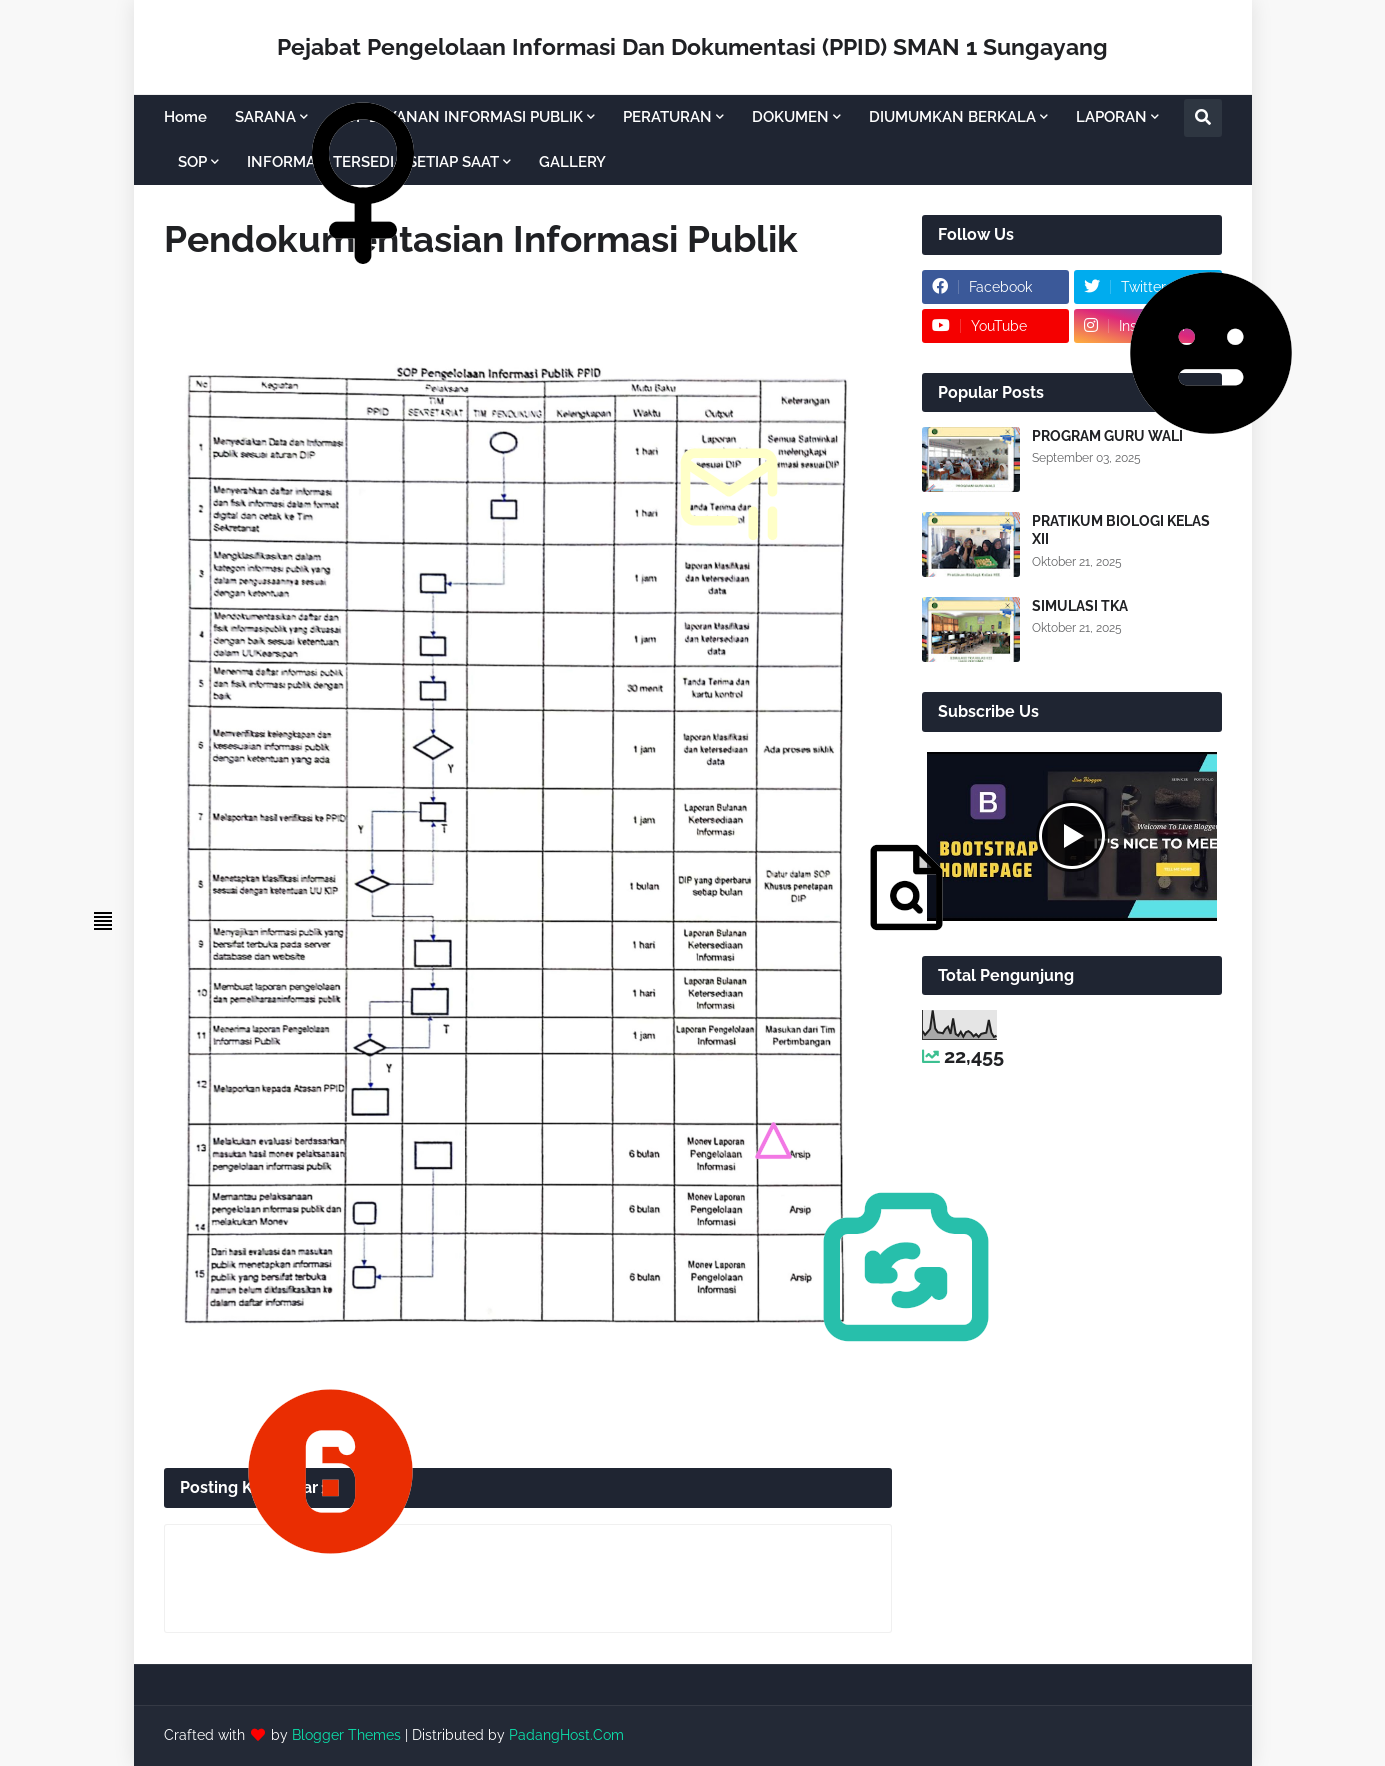 This screenshot has width=1385, height=1766. What do you see at coordinates (906, 887) in the screenshot?
I see `search within a document or file` at bounding box center [906, 887].